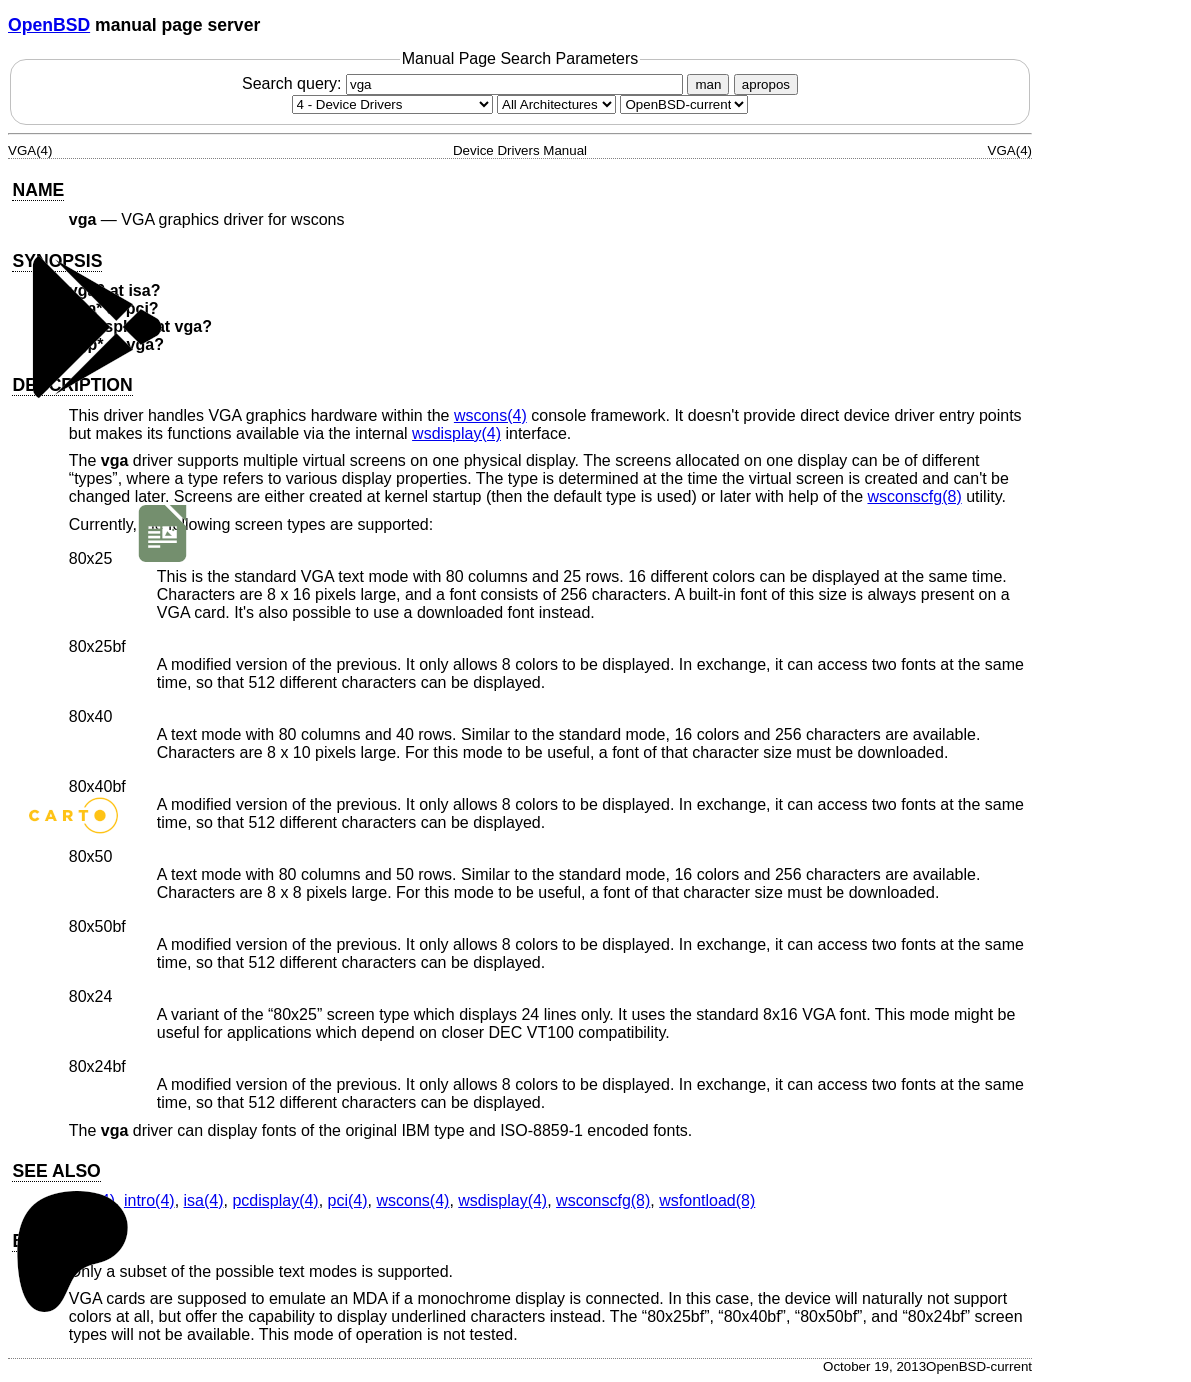 The image size is (1191, 1382). Describe the element at coordinates (97, 327) in the screenshot. I see `open the google play store` at that location.